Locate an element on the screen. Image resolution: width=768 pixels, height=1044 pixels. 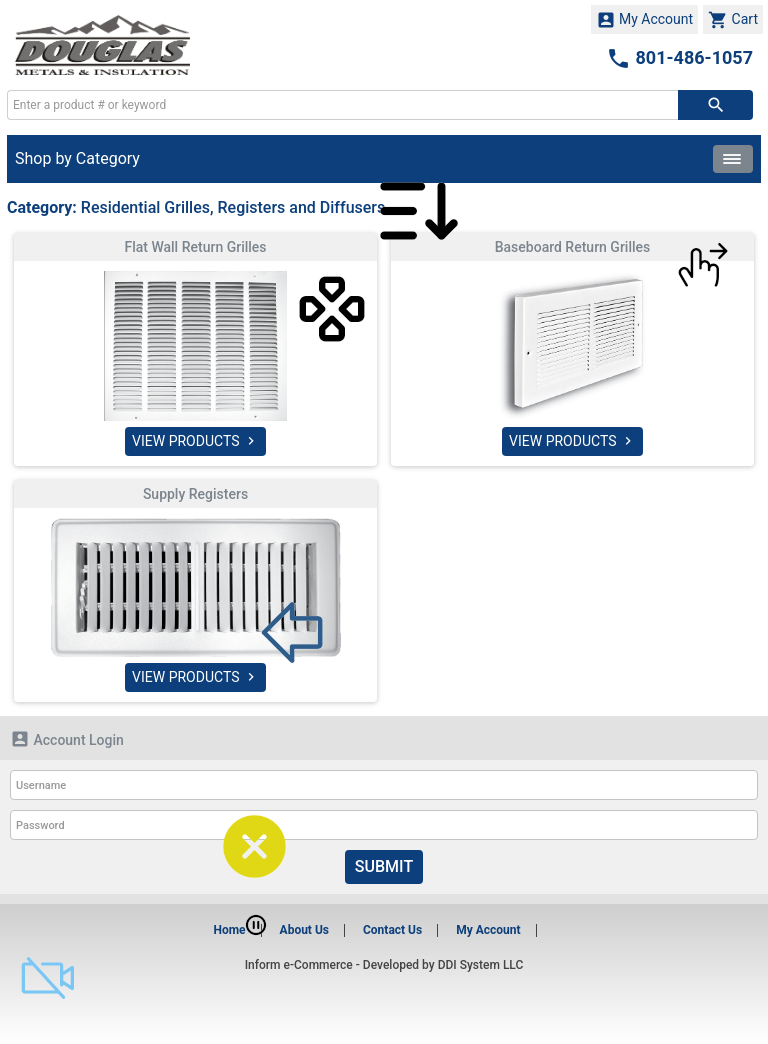
swipe right to continue or proceed is located at coordinates (700, 266).